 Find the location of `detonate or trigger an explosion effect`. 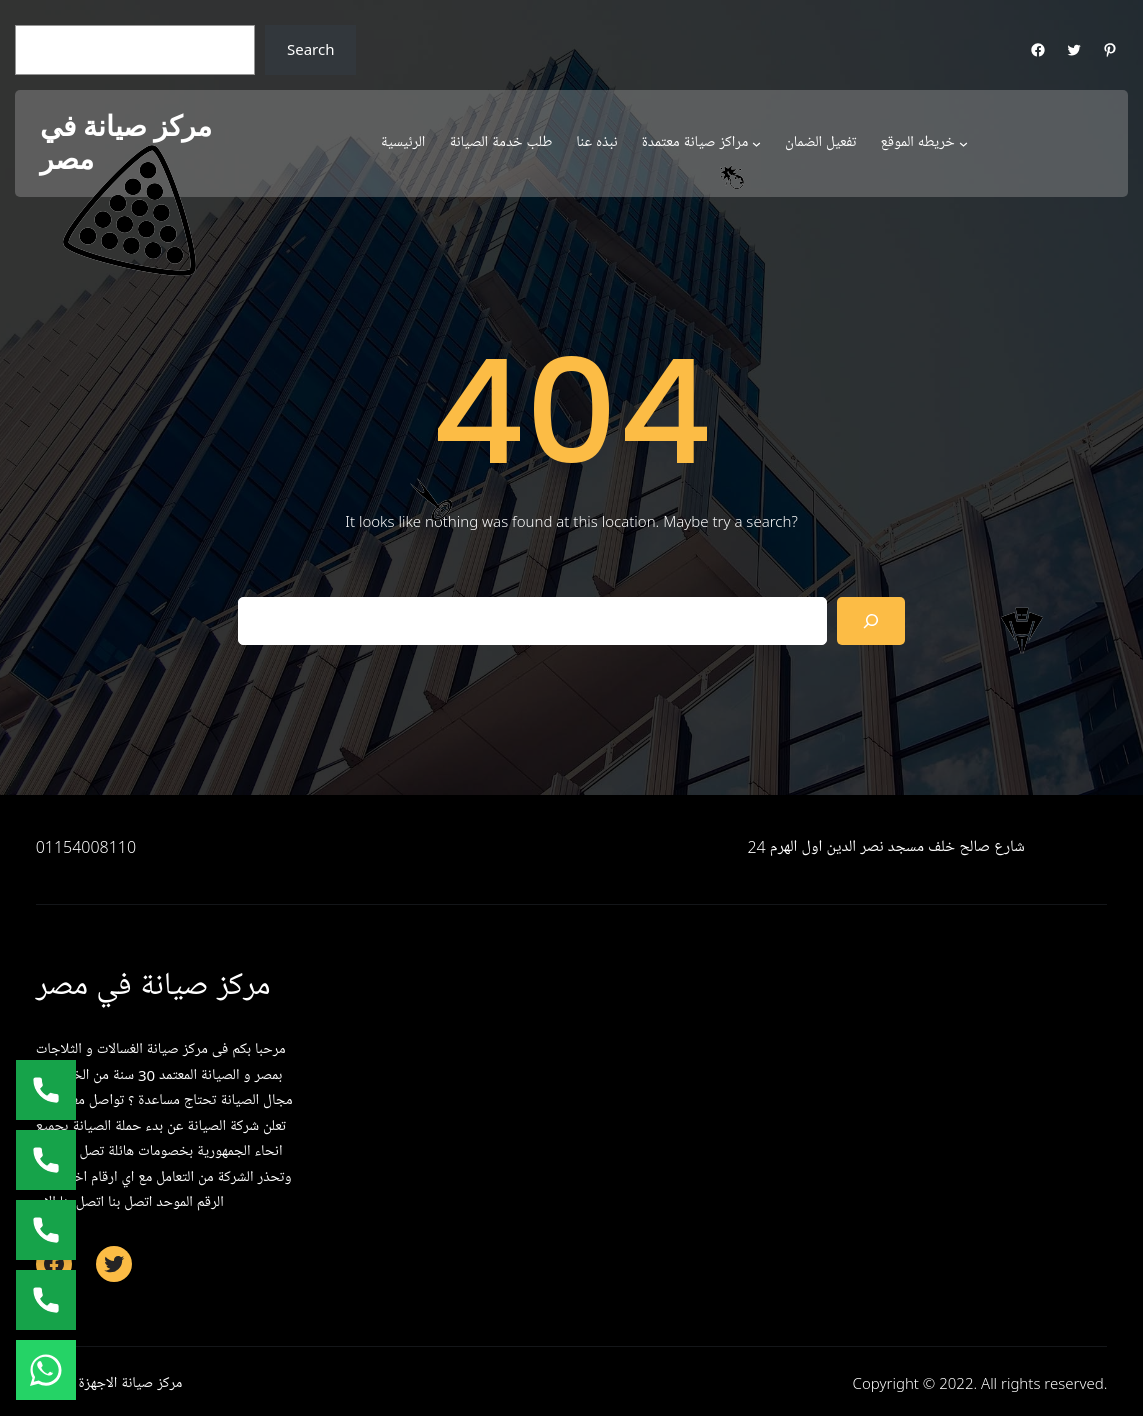

detonate or trigger an explosion effect is located at coordinates (732, 177).